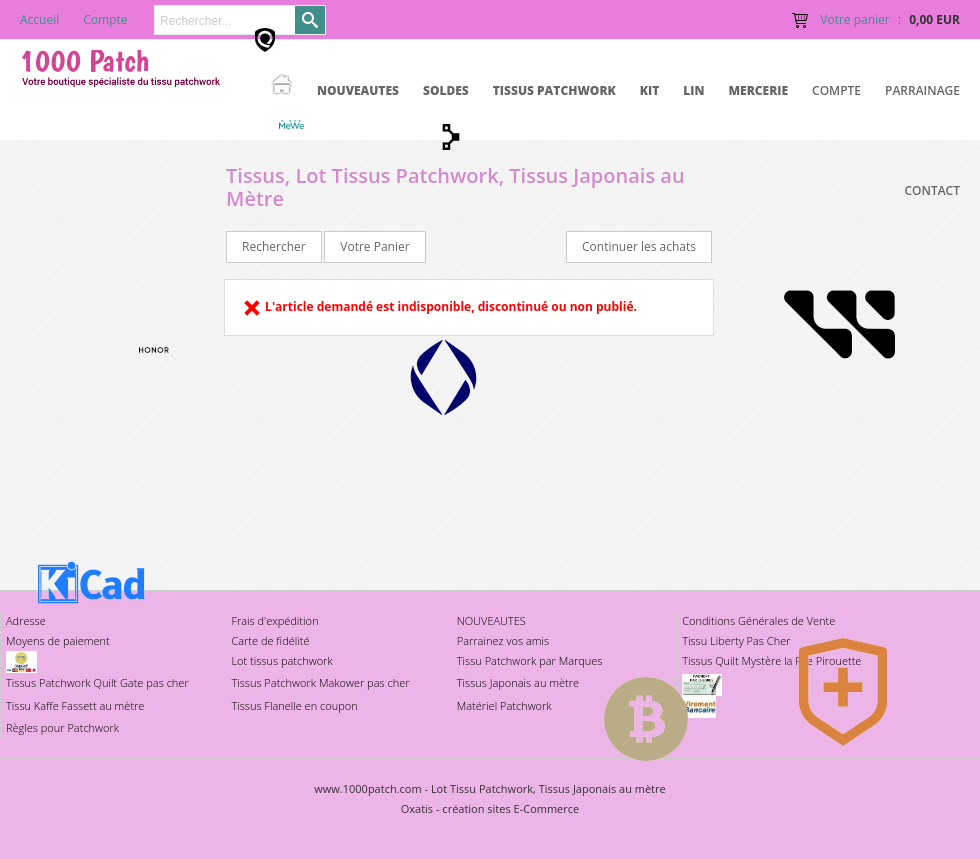  Describe the element at coordinates (291, 124) in the screenshot. I see `open the MeWe social network app` at that location.